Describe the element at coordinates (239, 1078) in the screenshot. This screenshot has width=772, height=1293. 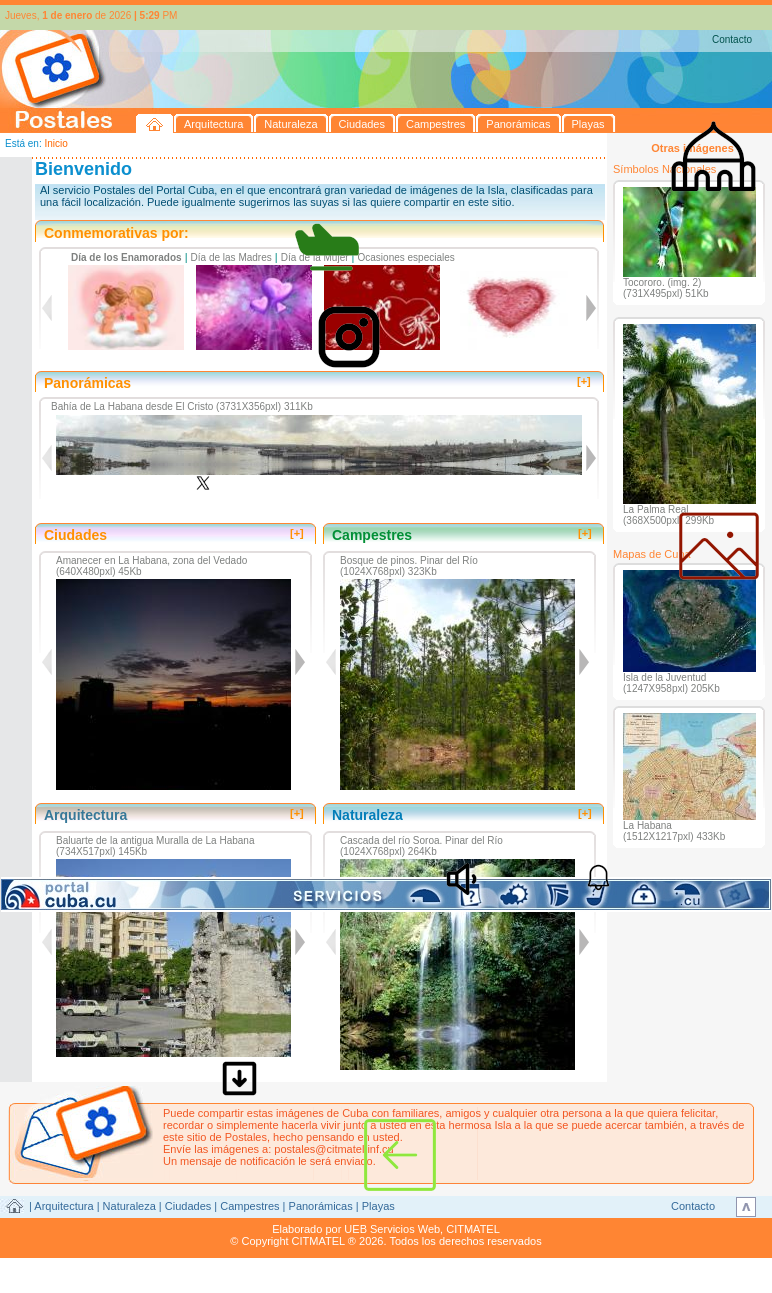
I see `download file or content` at that location.